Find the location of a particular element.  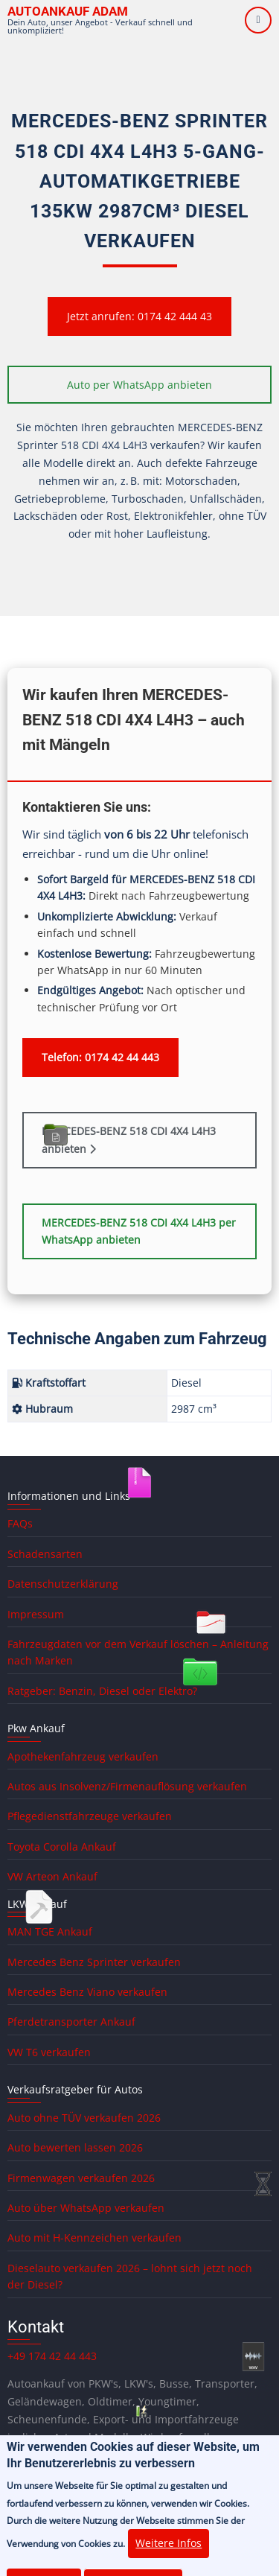

open a compressed RAR archive file is located at coordinates (139, 1483).